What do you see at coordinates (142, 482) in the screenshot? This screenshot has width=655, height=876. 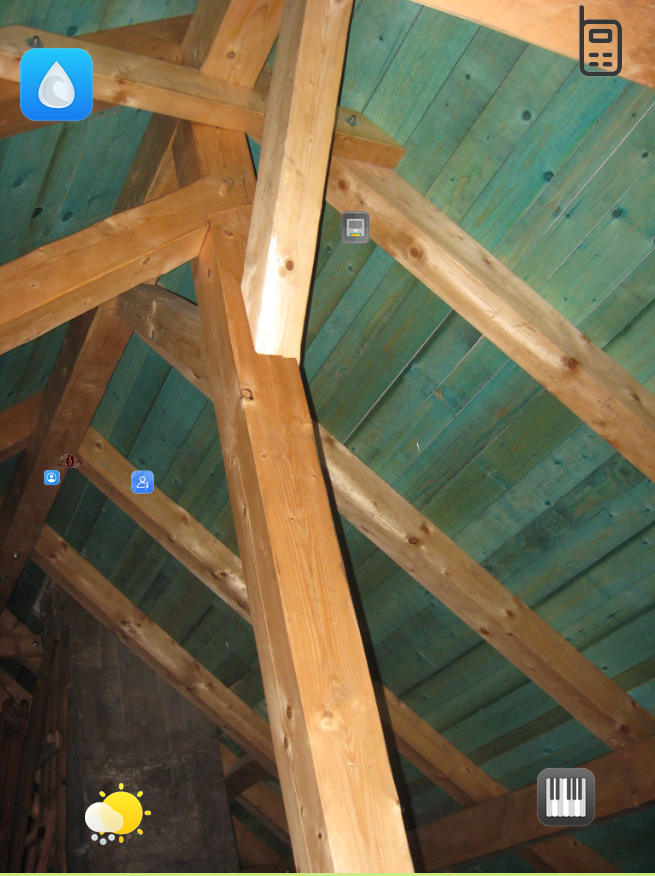 I see `manage connected online accounts` at bounding box center [142, 482].